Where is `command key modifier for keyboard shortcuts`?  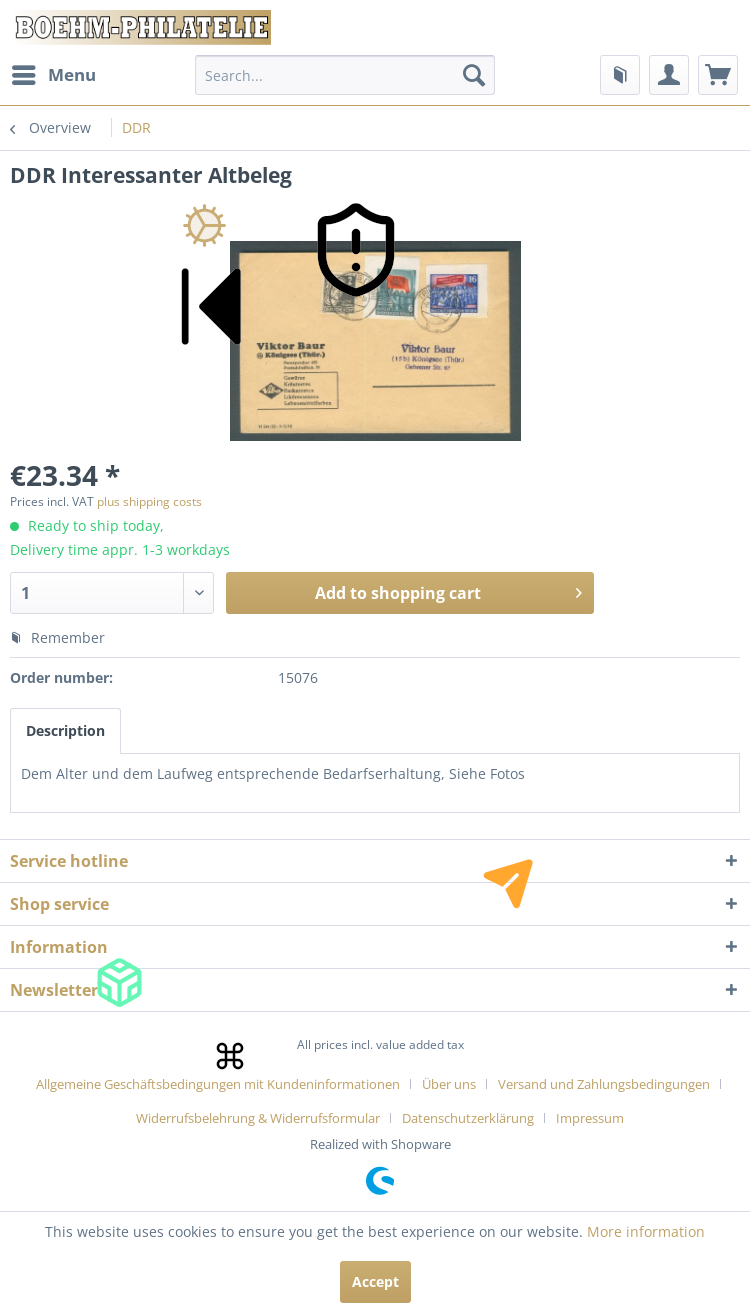 command key modifier for keyboard shortcuts is located at coordinates (230, 1056).